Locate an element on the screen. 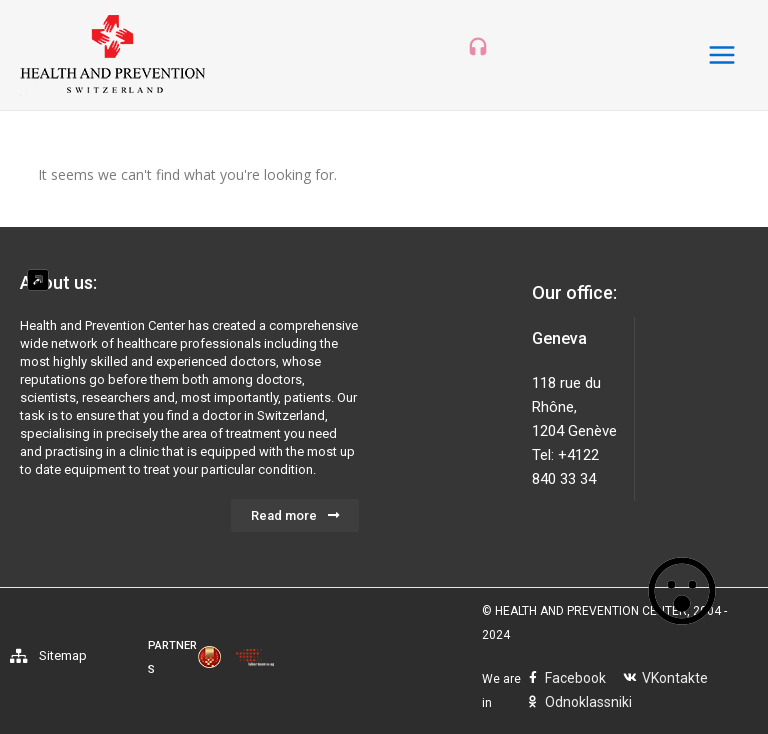 Image resolution: width=768 pixels, height=734 pixels. access audio or music player is located at coordinates (478, 47).